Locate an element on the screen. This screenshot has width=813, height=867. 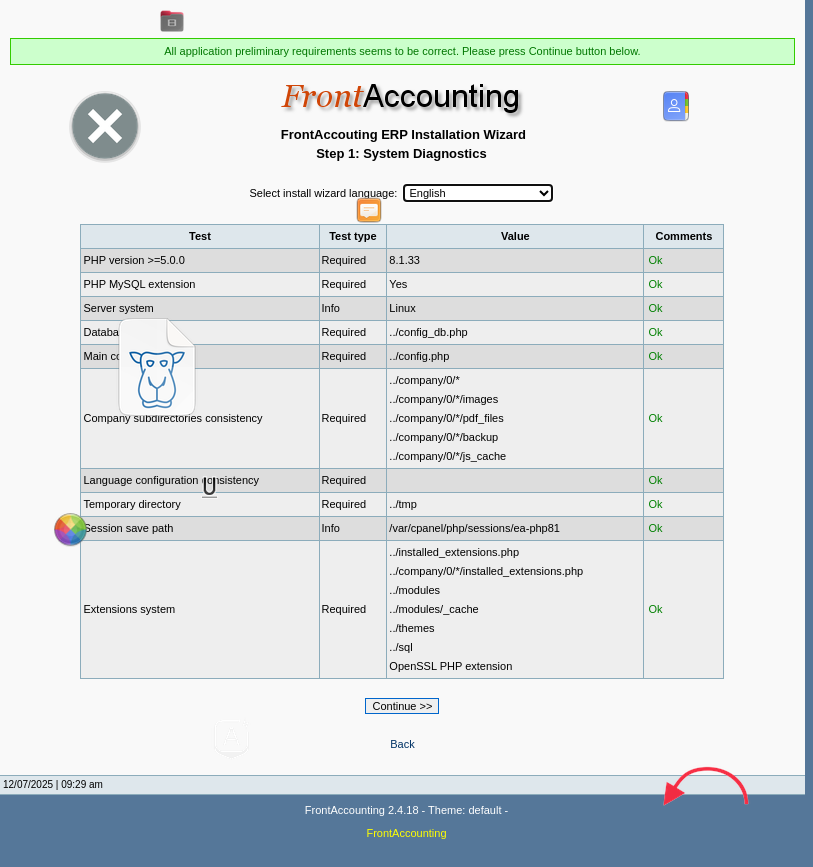
indicates an unavailable or inaccessible item is located at coordinates (105, 126).